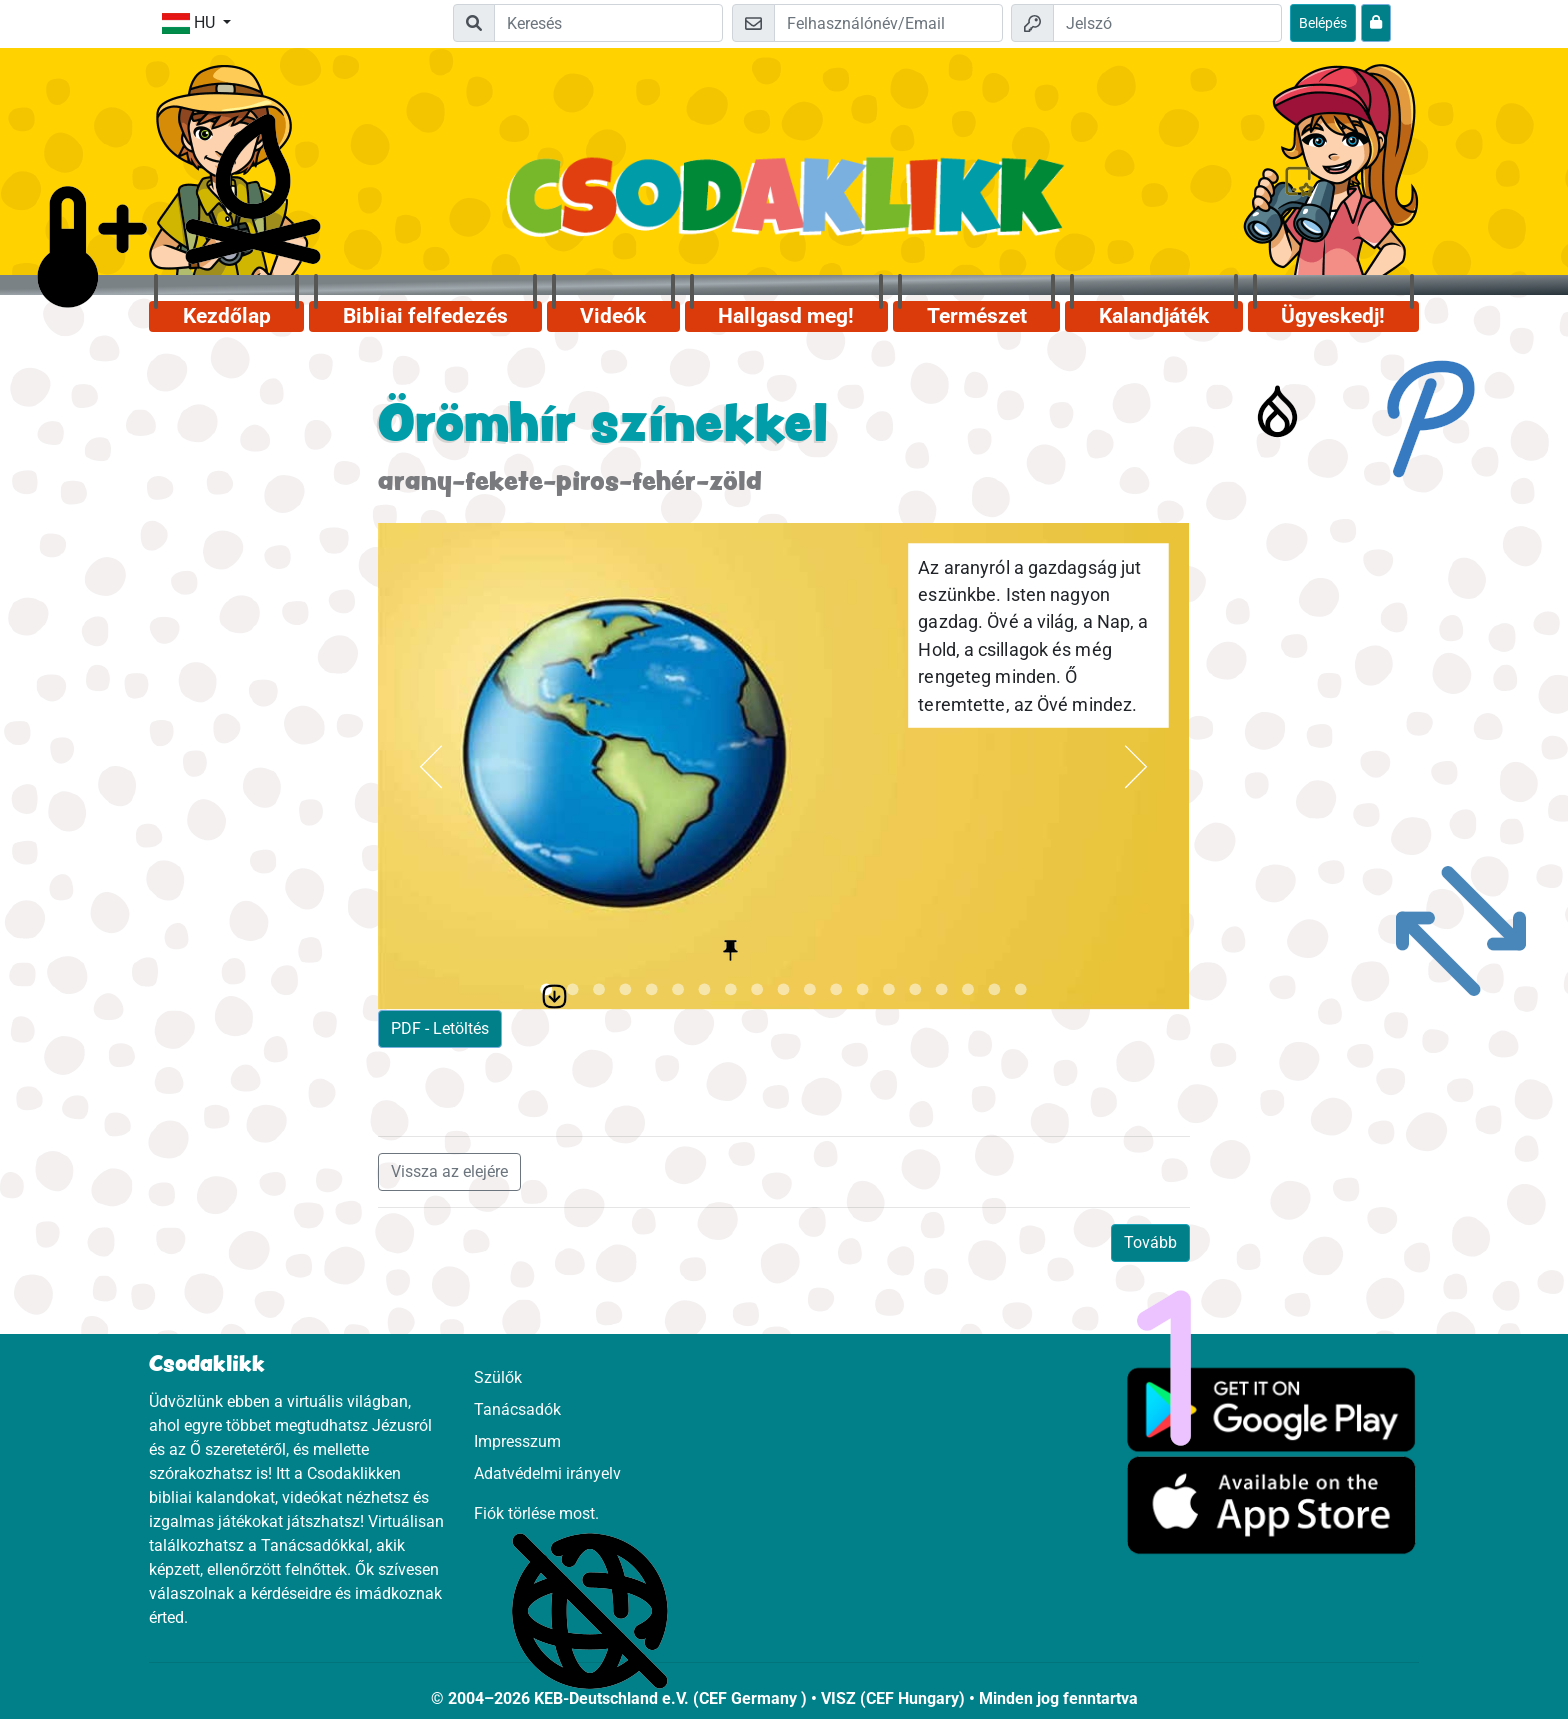 This screenshot has height=1719, width=1568. I want to click on mark this iPad as a favorite device, so click(1298, 181).